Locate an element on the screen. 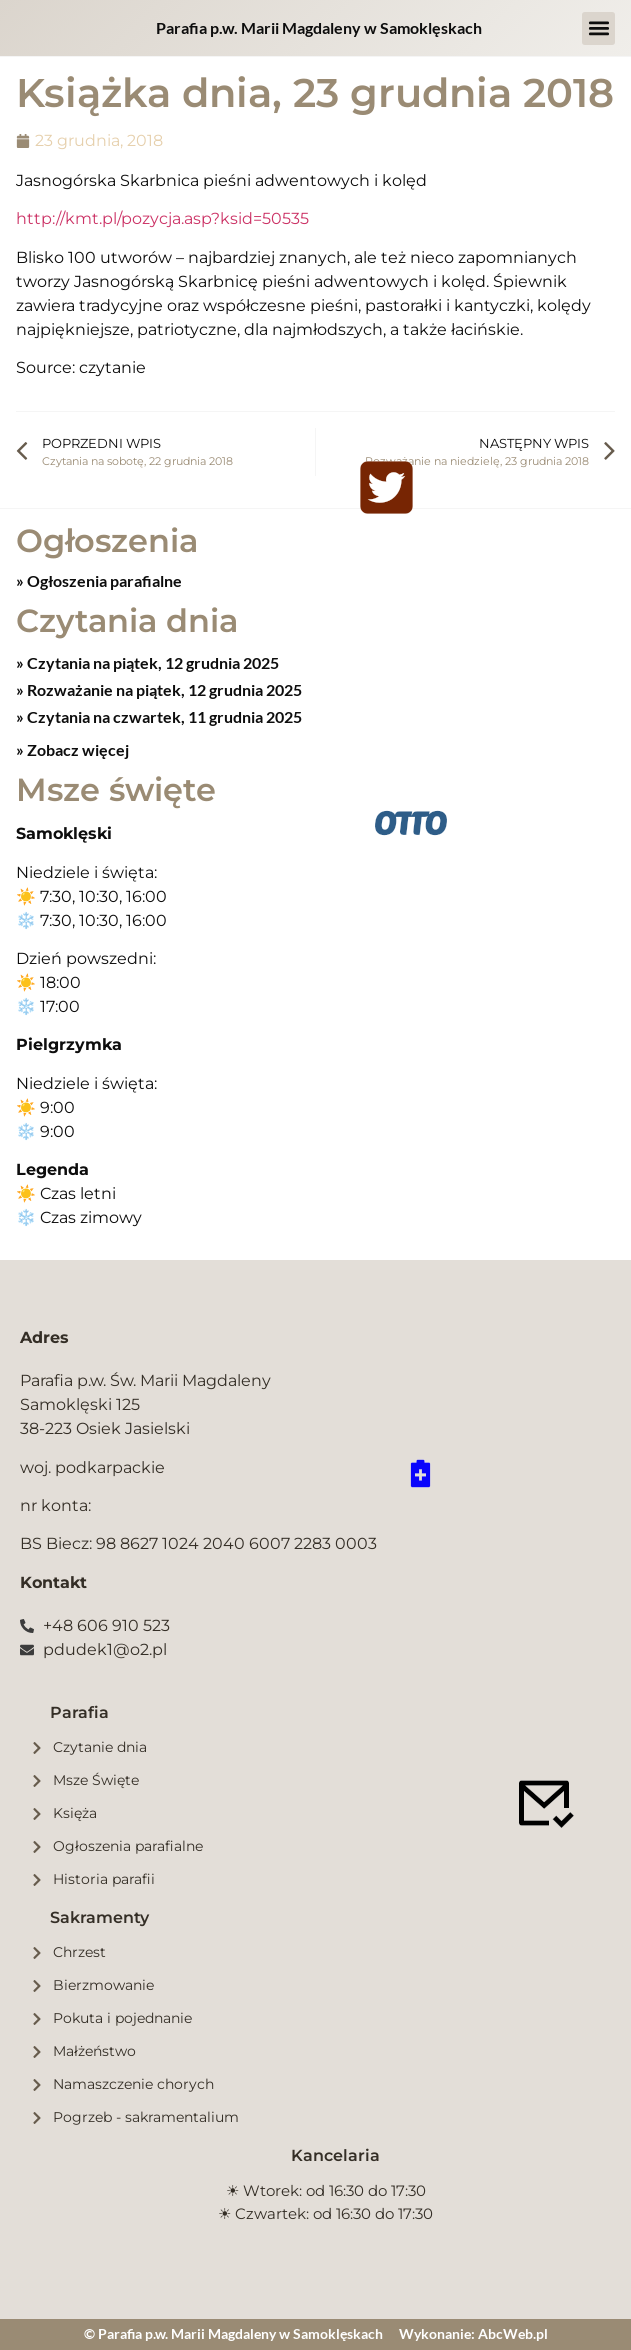  share to Twitter is located at coordinates (386, 487).